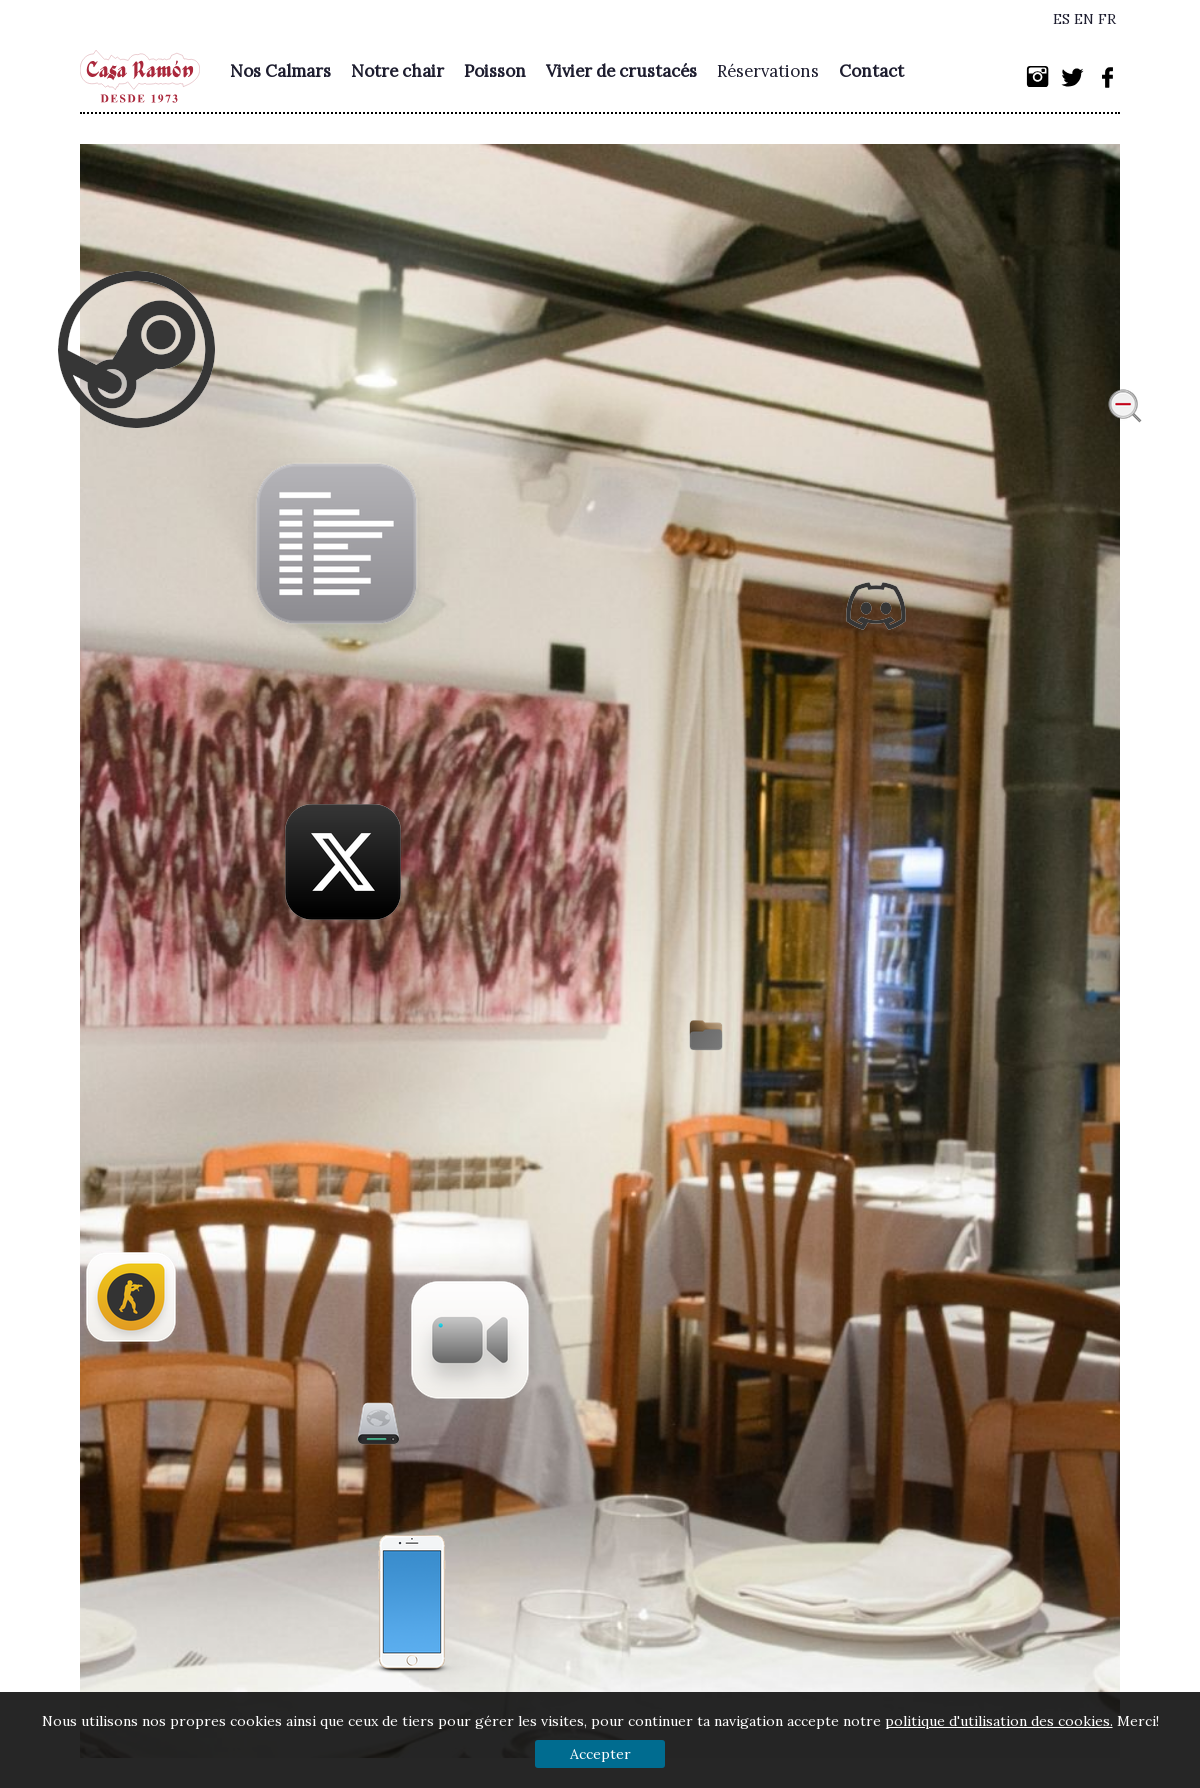 The image size is (1200, 1788). I want to click on indicates a folder is ready to accept dragged items, so click(706, 1035).